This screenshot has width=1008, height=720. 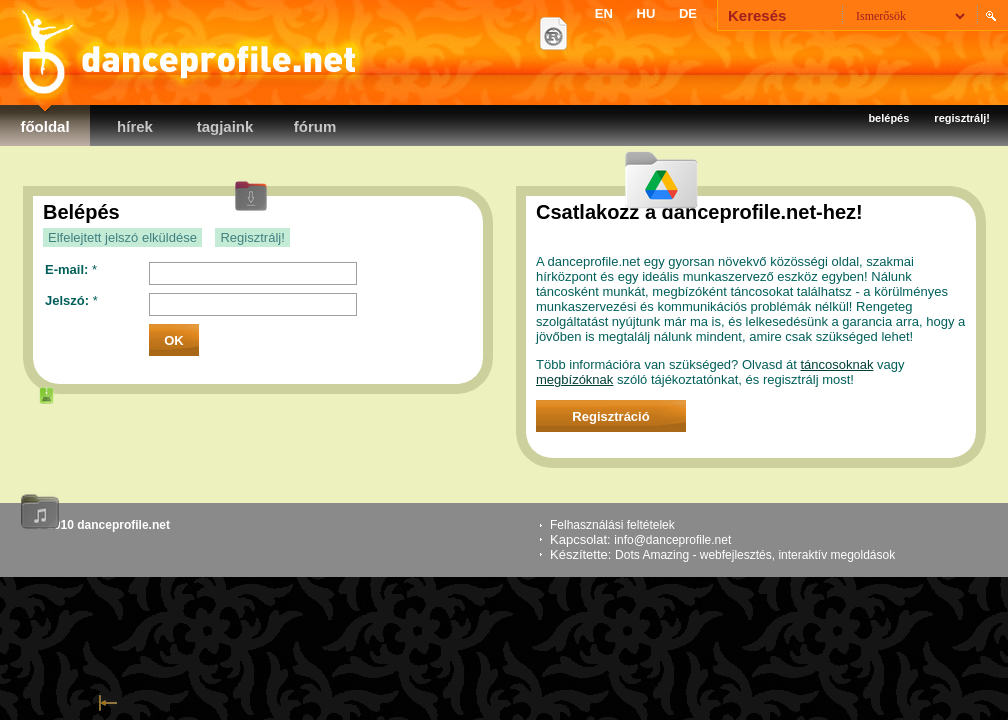 I want to click on go to the first item in a list or sequence, so click(x=108, y=703).